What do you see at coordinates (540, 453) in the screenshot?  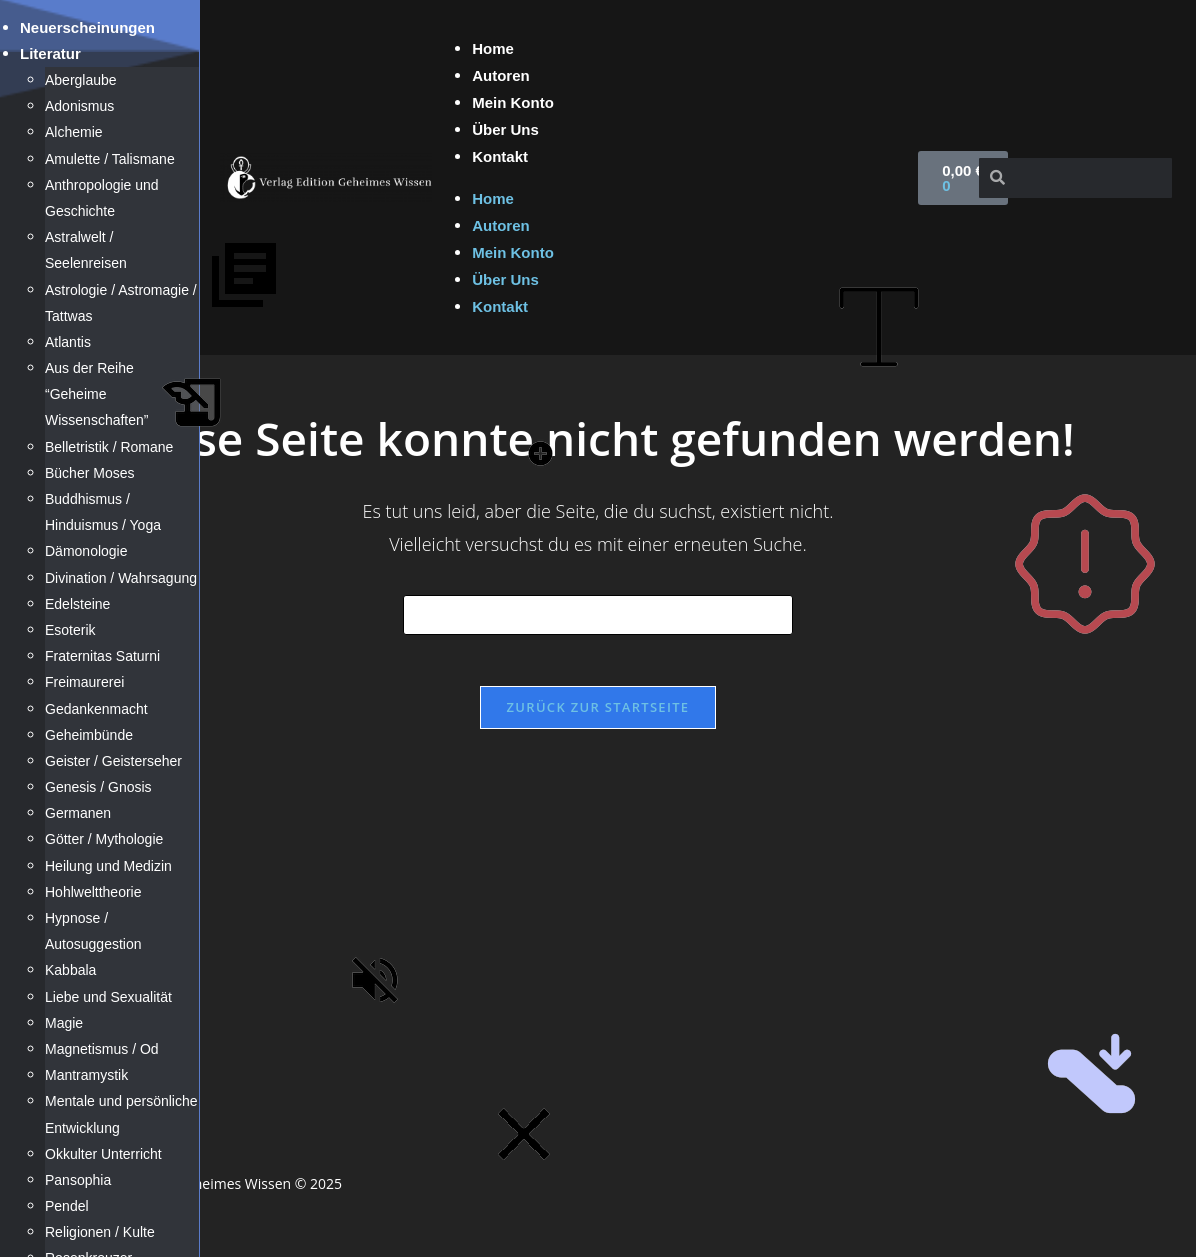 I see `add a new item` at bounding box center [540, 453].